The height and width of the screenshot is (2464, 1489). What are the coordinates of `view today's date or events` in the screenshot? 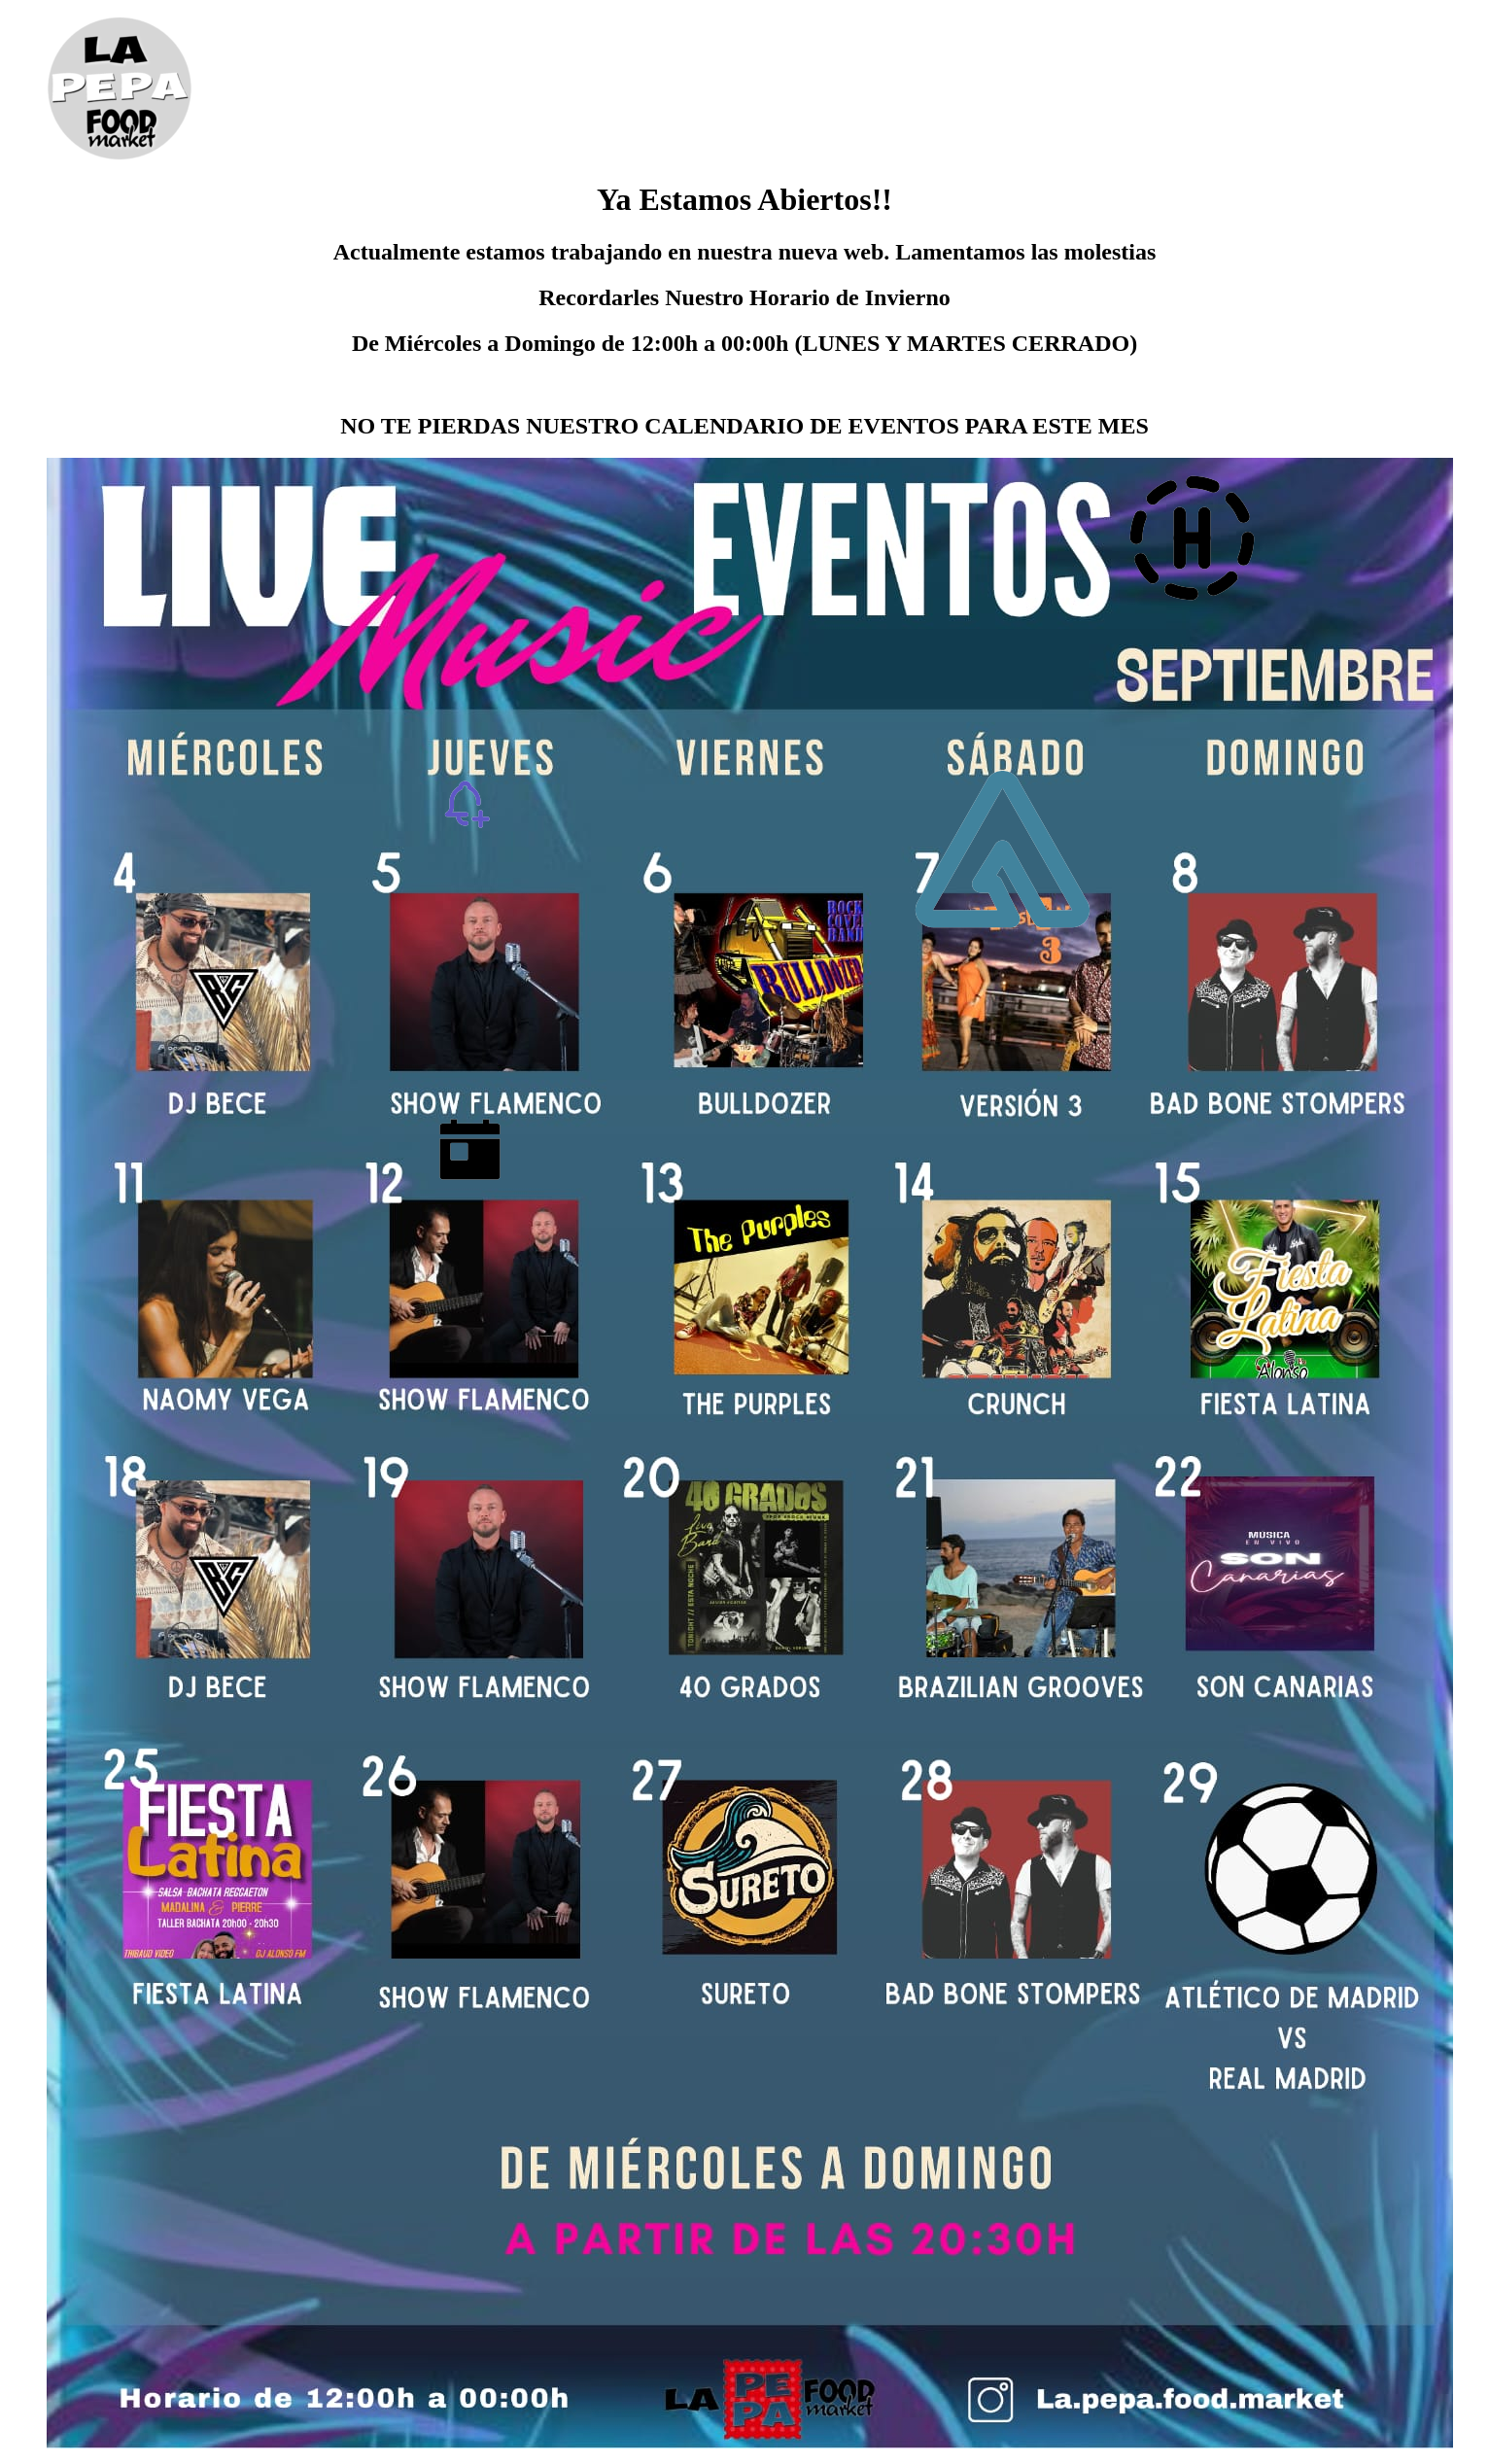 It's located at (469, 1149).